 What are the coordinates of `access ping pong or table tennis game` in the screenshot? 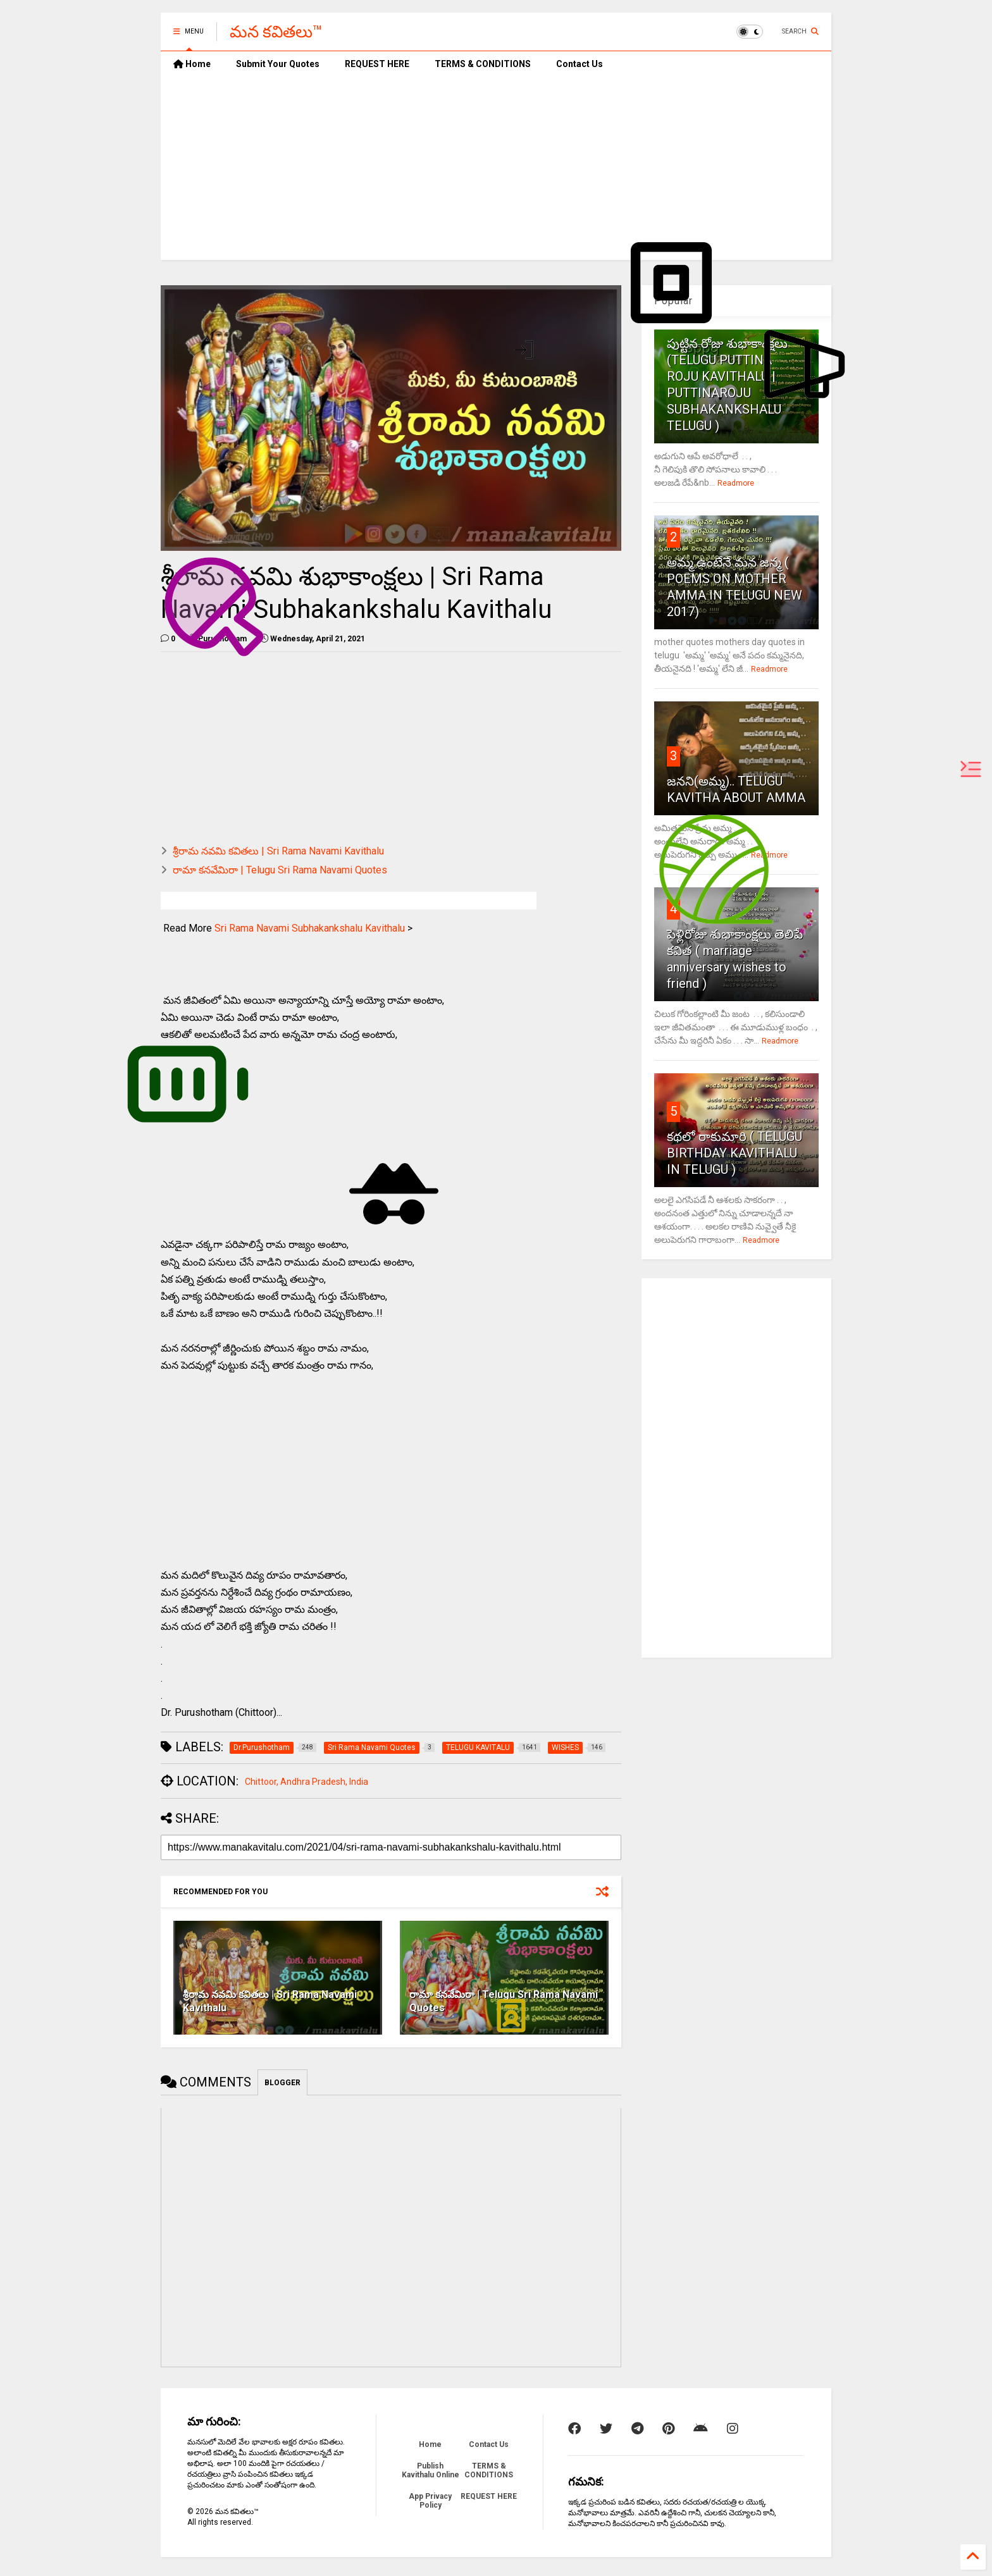 It's located at (212, 605).